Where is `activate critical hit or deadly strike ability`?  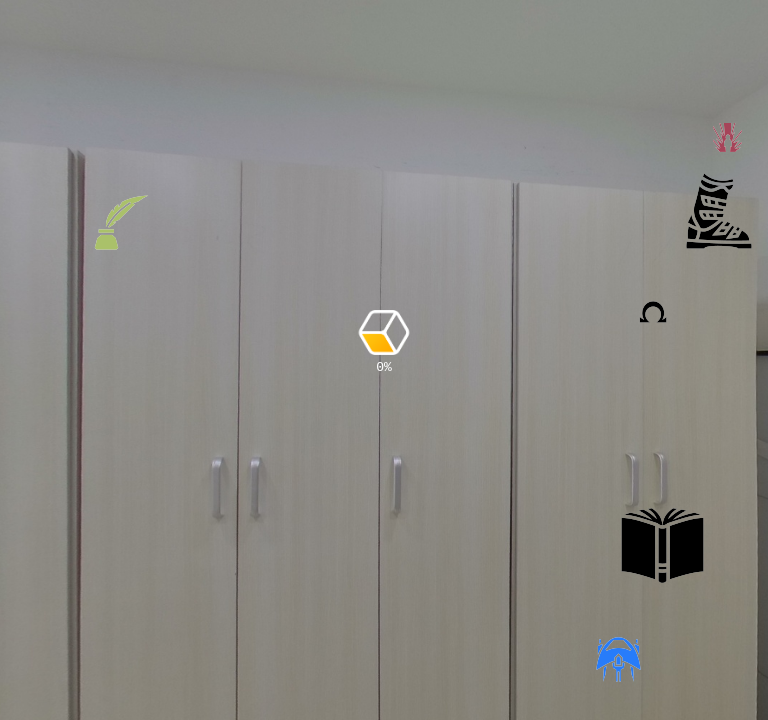 activate critical hit or deadly strike ability is located at coordinates (727, 137).